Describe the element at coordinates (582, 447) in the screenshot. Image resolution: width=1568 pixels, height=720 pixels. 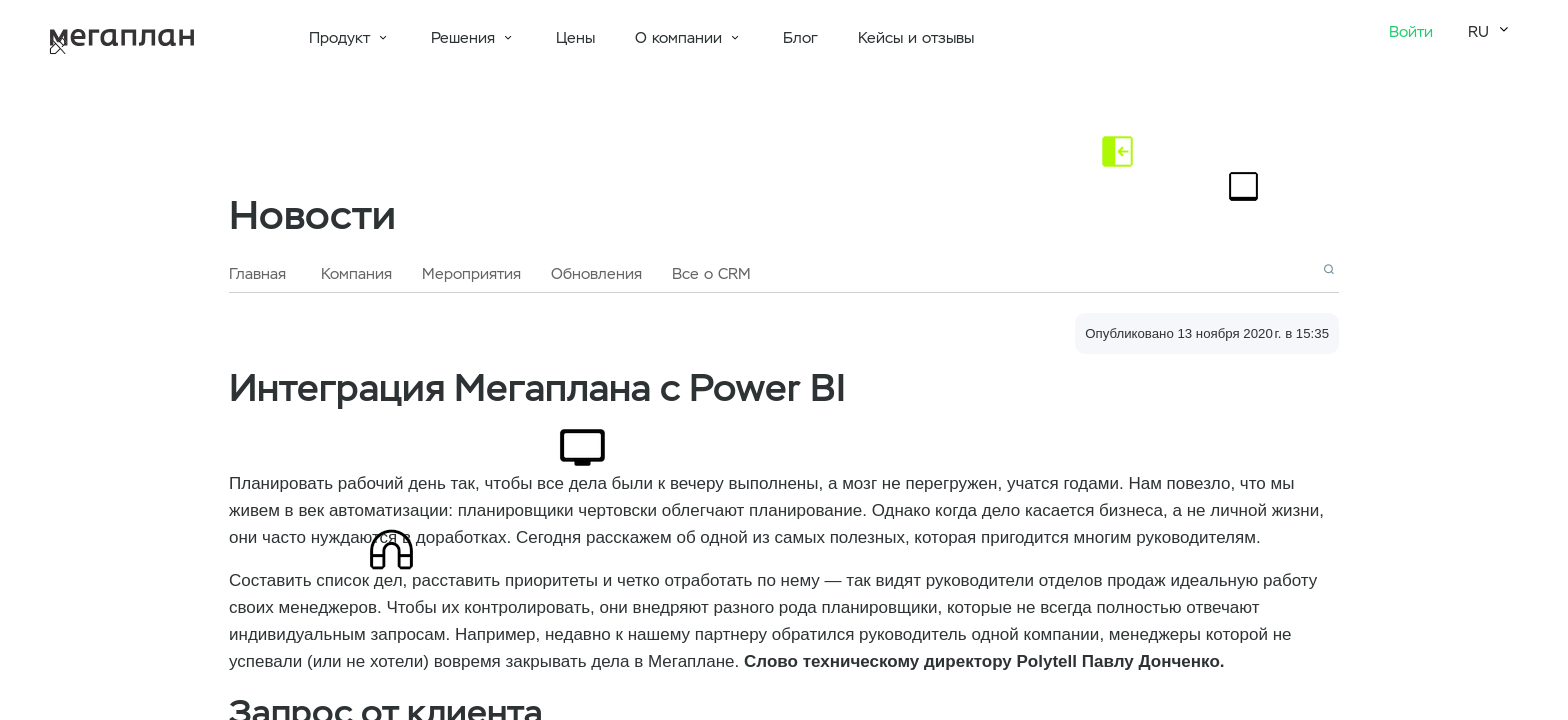
I see `access personal video or screen sharing` at that location.